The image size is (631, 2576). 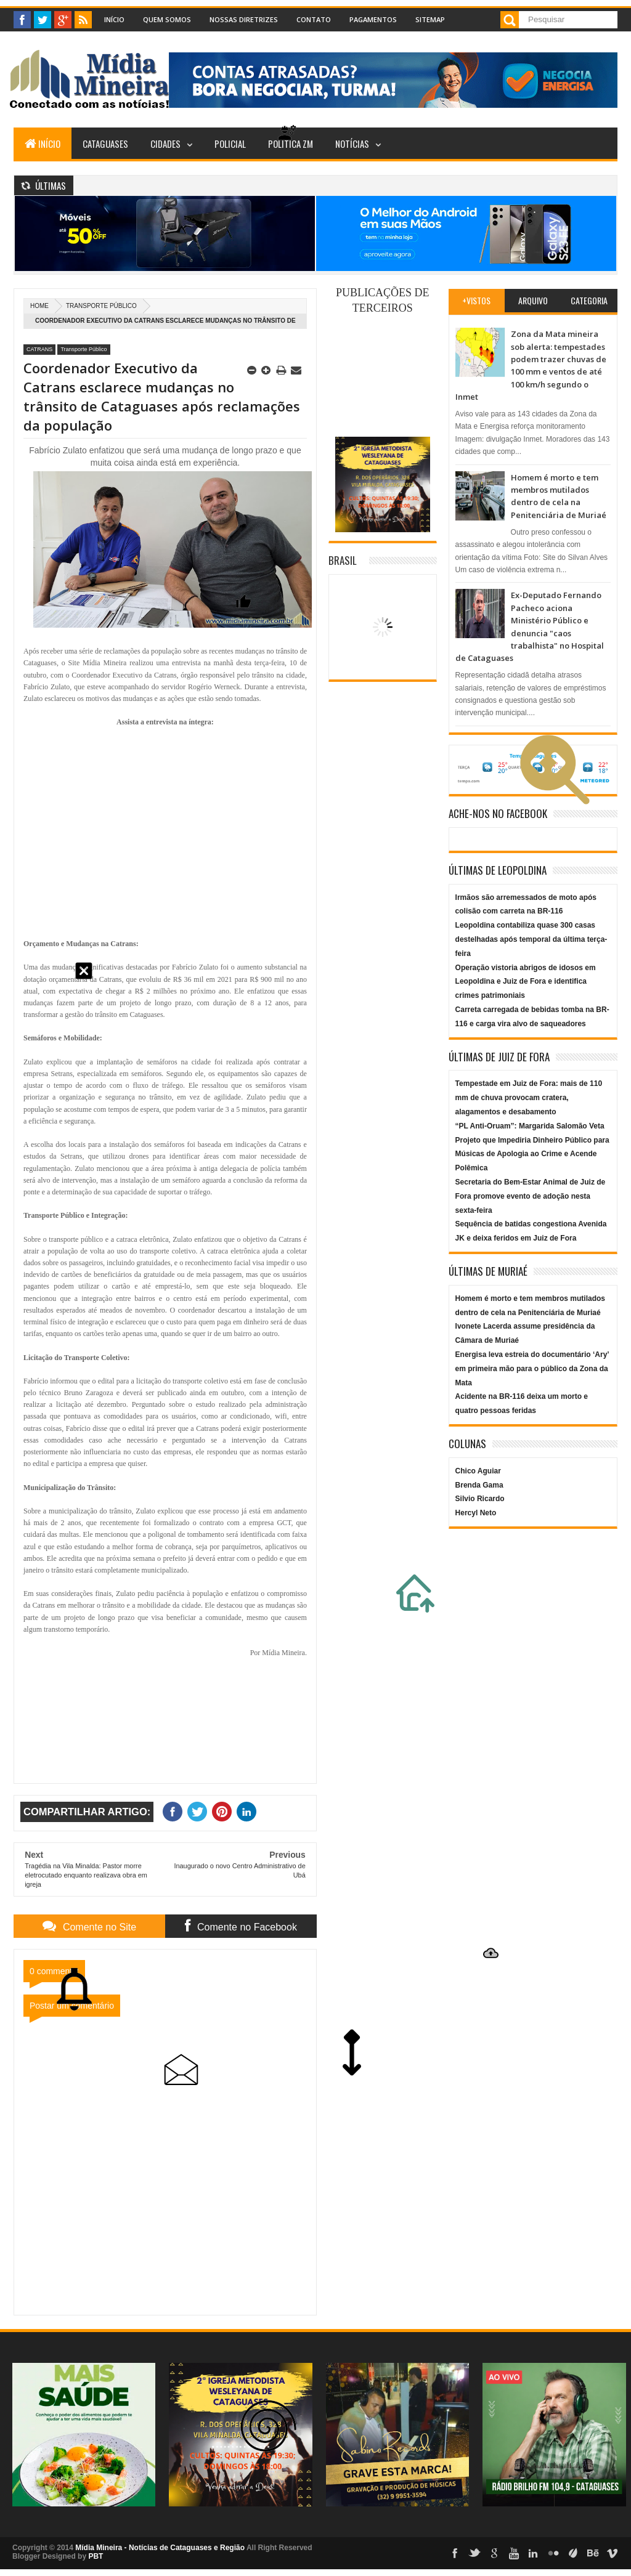 What do you see at coordinates (265, 2424) in the screenshot?
I see `indicates loading or processing in progress` at bounding box center [265, 2424].